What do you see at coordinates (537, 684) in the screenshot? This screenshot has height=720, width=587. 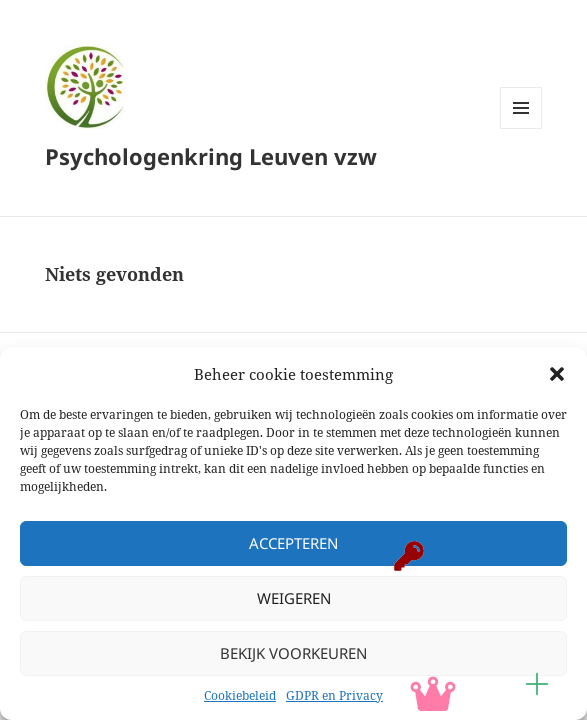 I see `add a new item` at bounding box center [537, 684].